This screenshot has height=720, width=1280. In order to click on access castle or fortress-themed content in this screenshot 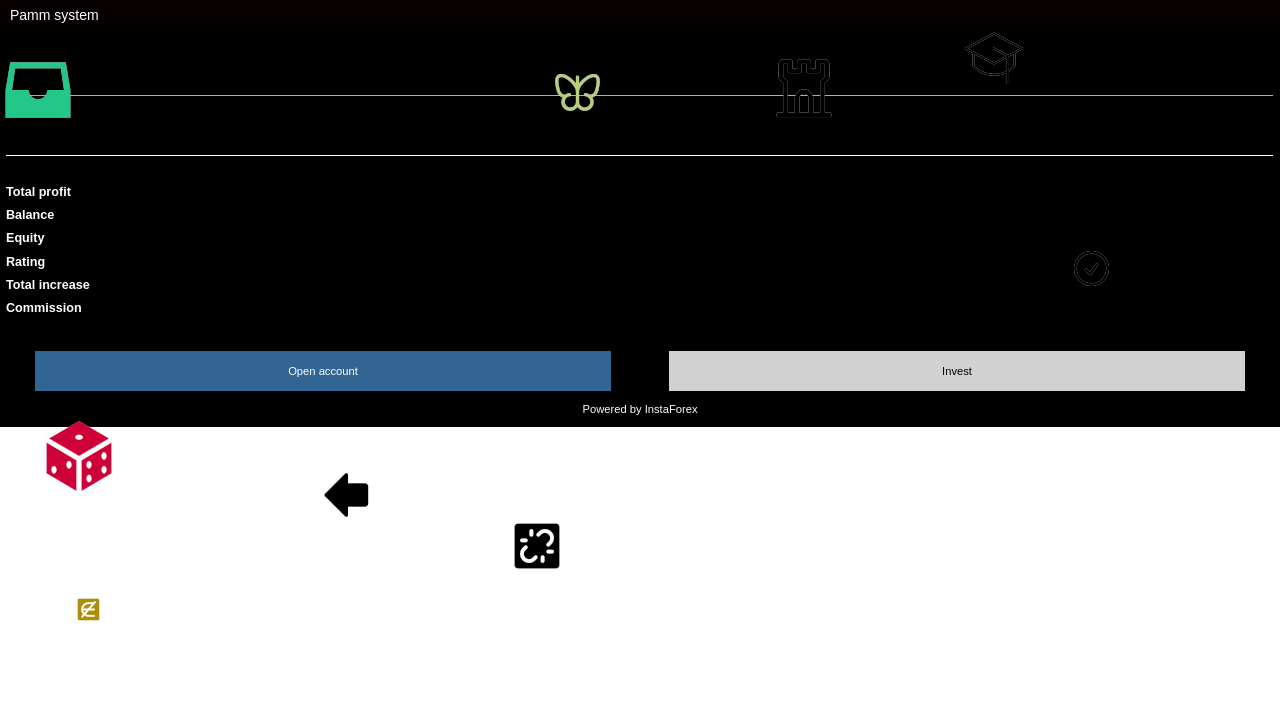, I will do `click(804, 87)`.